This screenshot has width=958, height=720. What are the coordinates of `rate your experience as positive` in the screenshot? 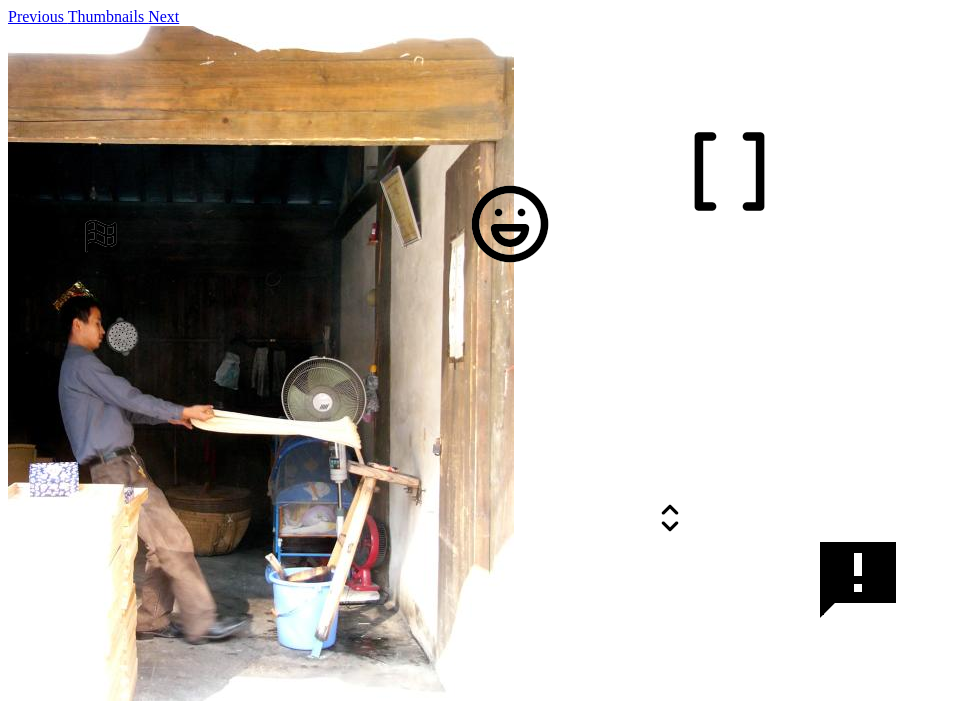 It's located at (510, 224).